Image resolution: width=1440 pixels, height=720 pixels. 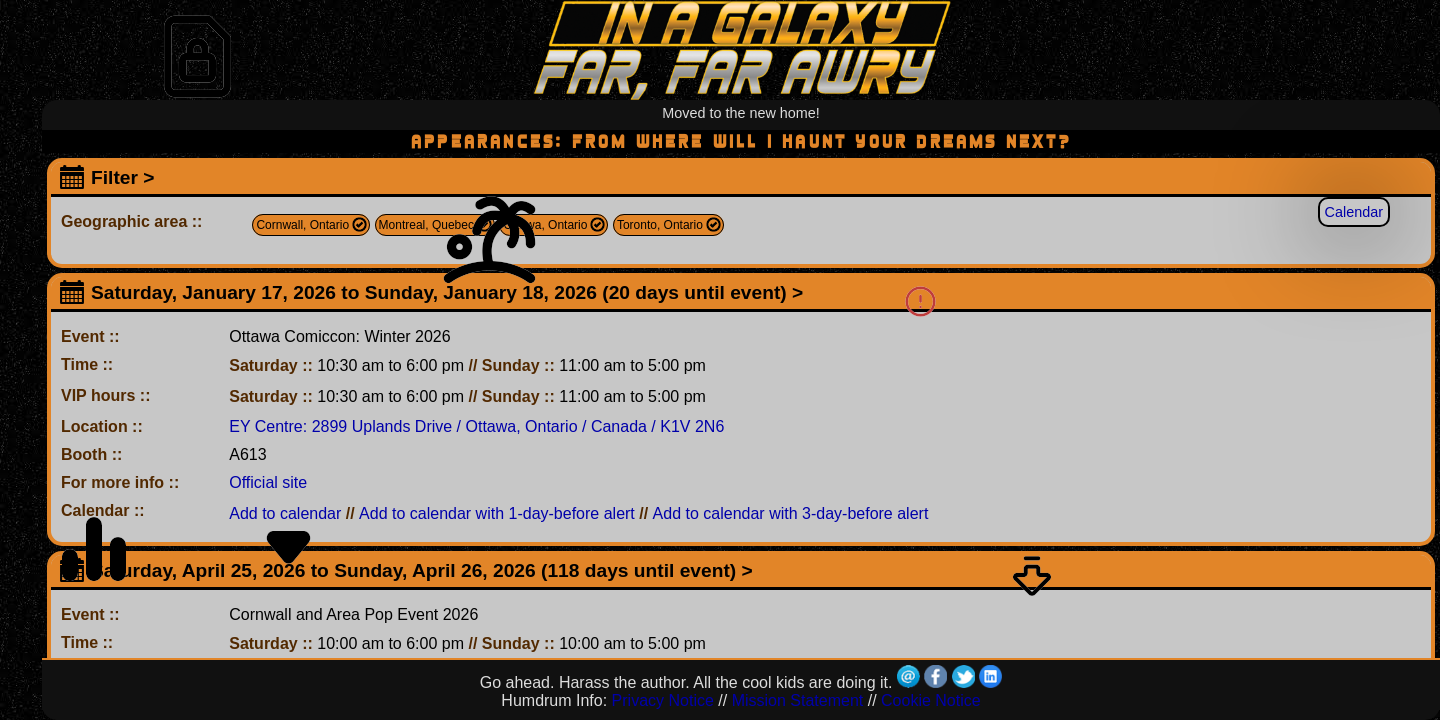 What do you see at coordinates (920, 301) in the screenshot?
I see `indicates a warning or alert status` at bounding box center [920, 301].